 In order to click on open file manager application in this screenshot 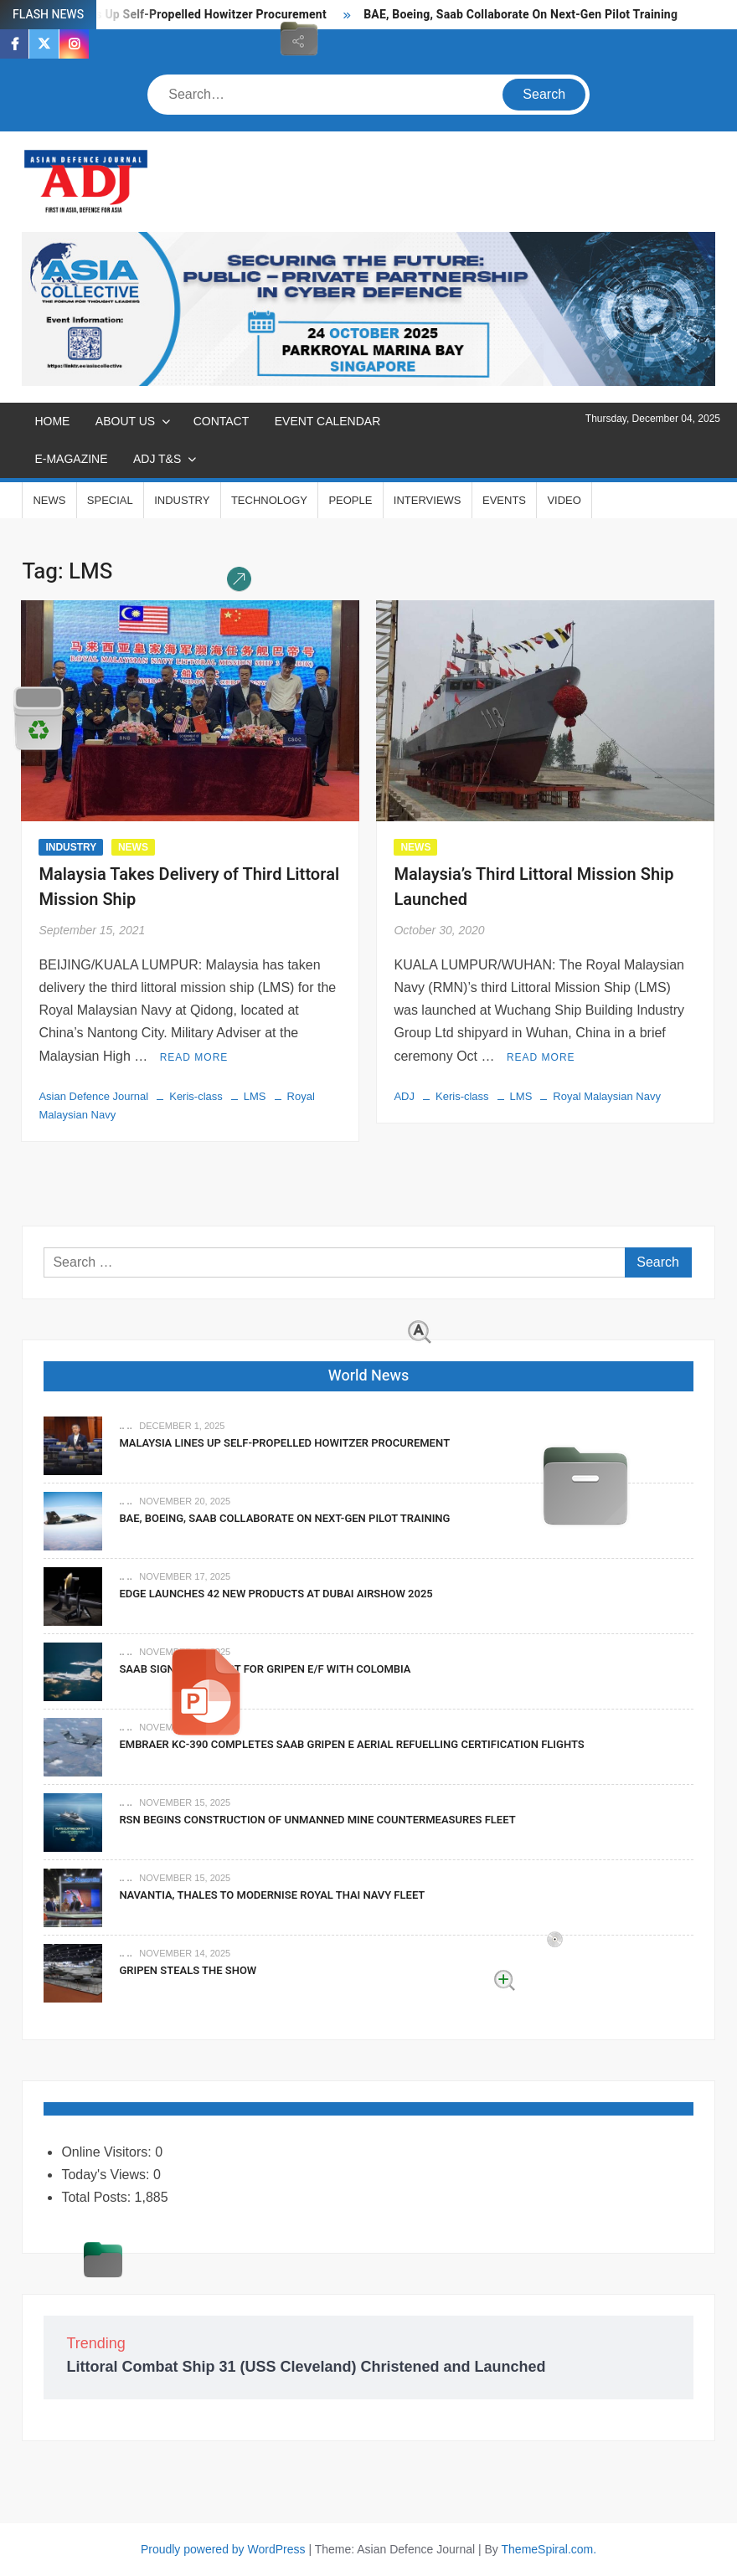, I will do `click(585, 1486)`.